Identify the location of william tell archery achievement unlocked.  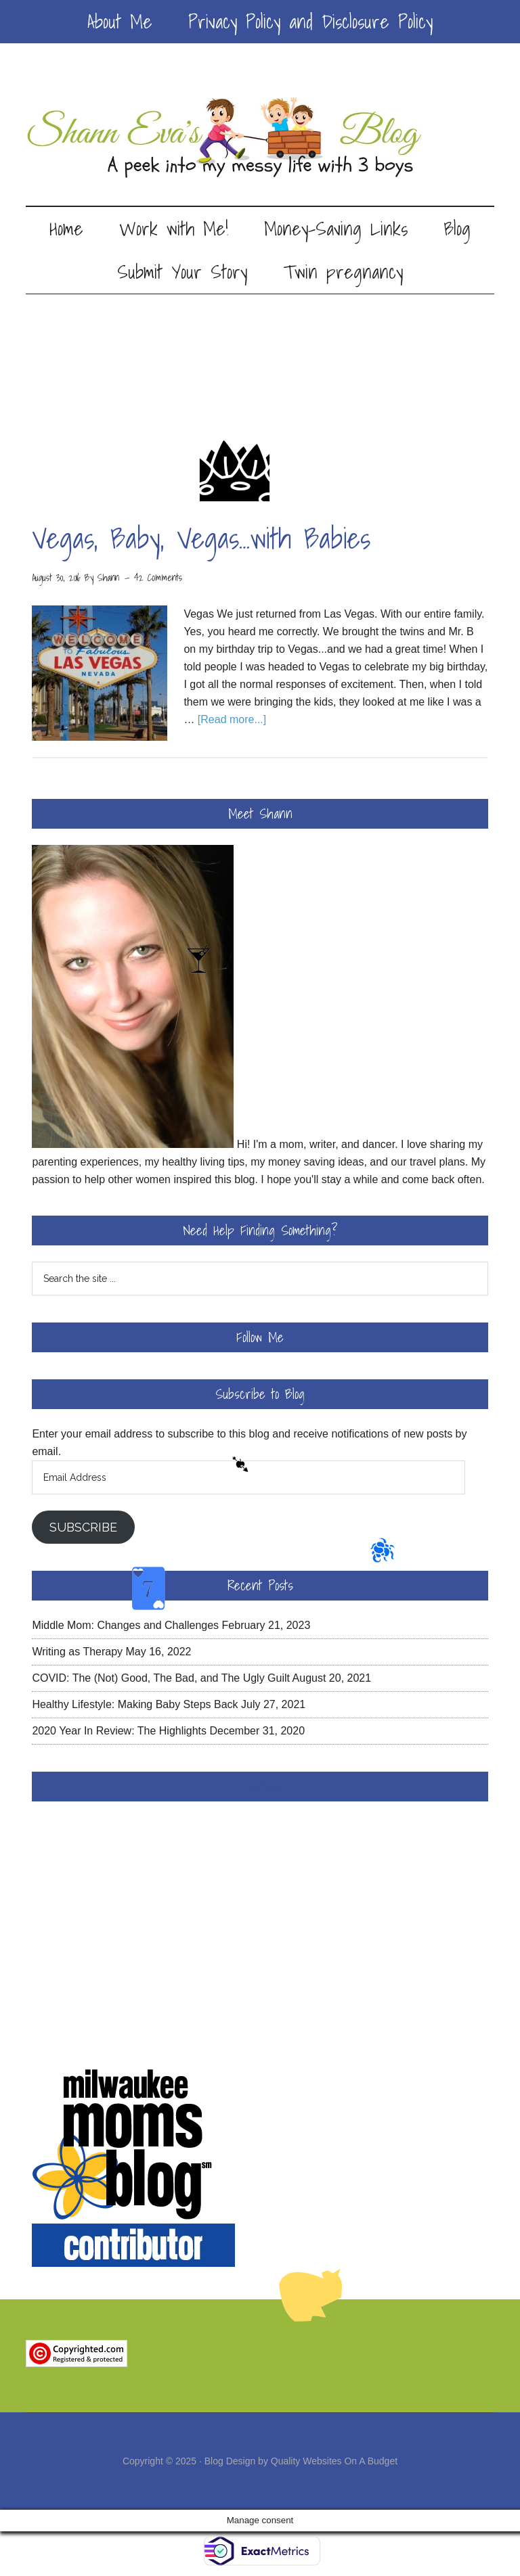
(240, 1464).